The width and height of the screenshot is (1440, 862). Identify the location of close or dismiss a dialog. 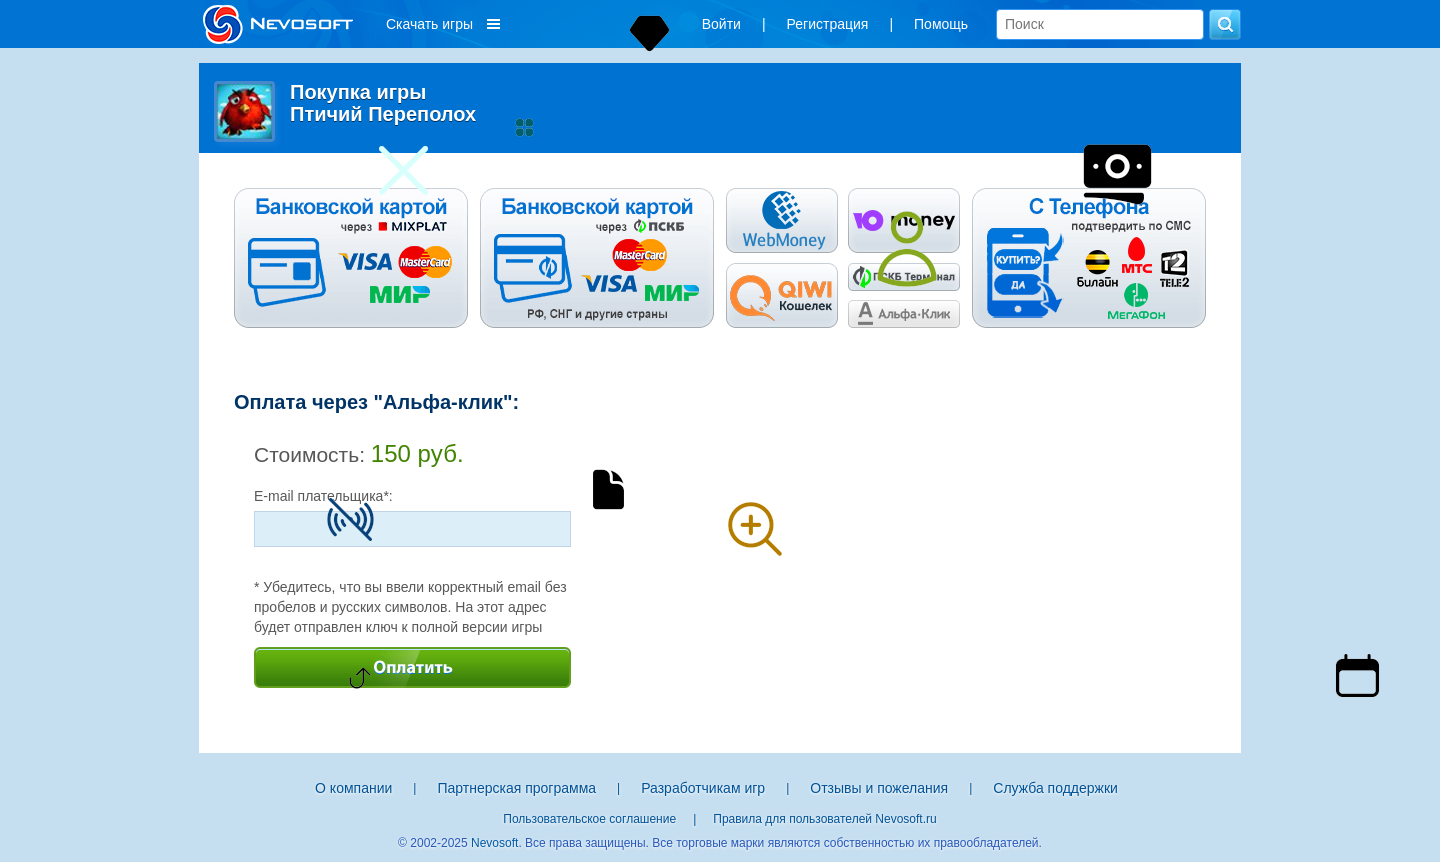
(403, 170).